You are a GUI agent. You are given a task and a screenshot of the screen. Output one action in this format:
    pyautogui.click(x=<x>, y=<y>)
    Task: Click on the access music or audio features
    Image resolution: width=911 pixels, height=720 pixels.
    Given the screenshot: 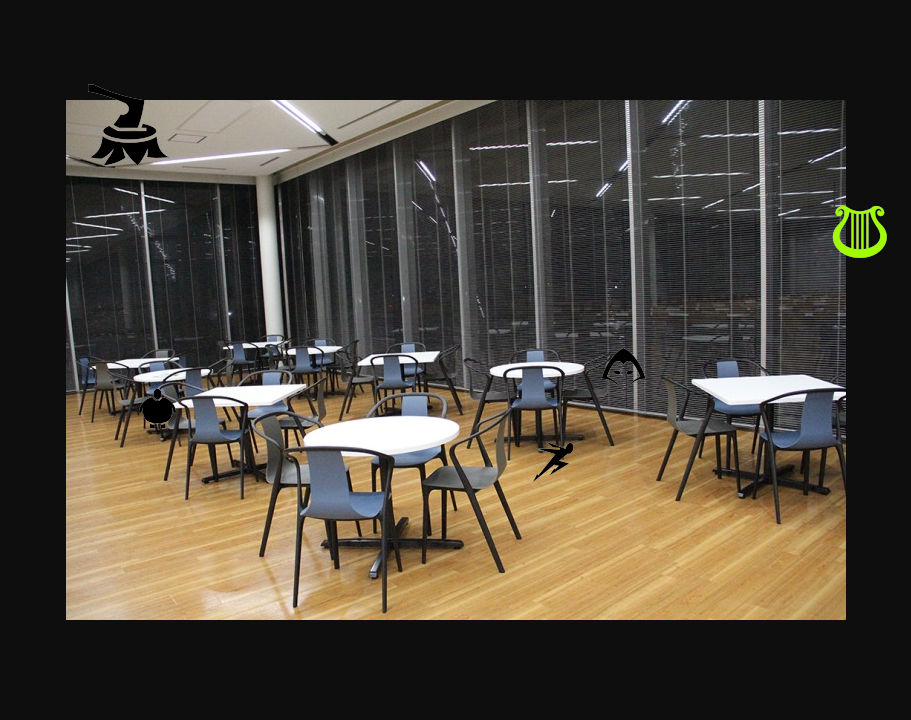 What is the action you would take?
    pyautogui.click(x=860, y=231)
    